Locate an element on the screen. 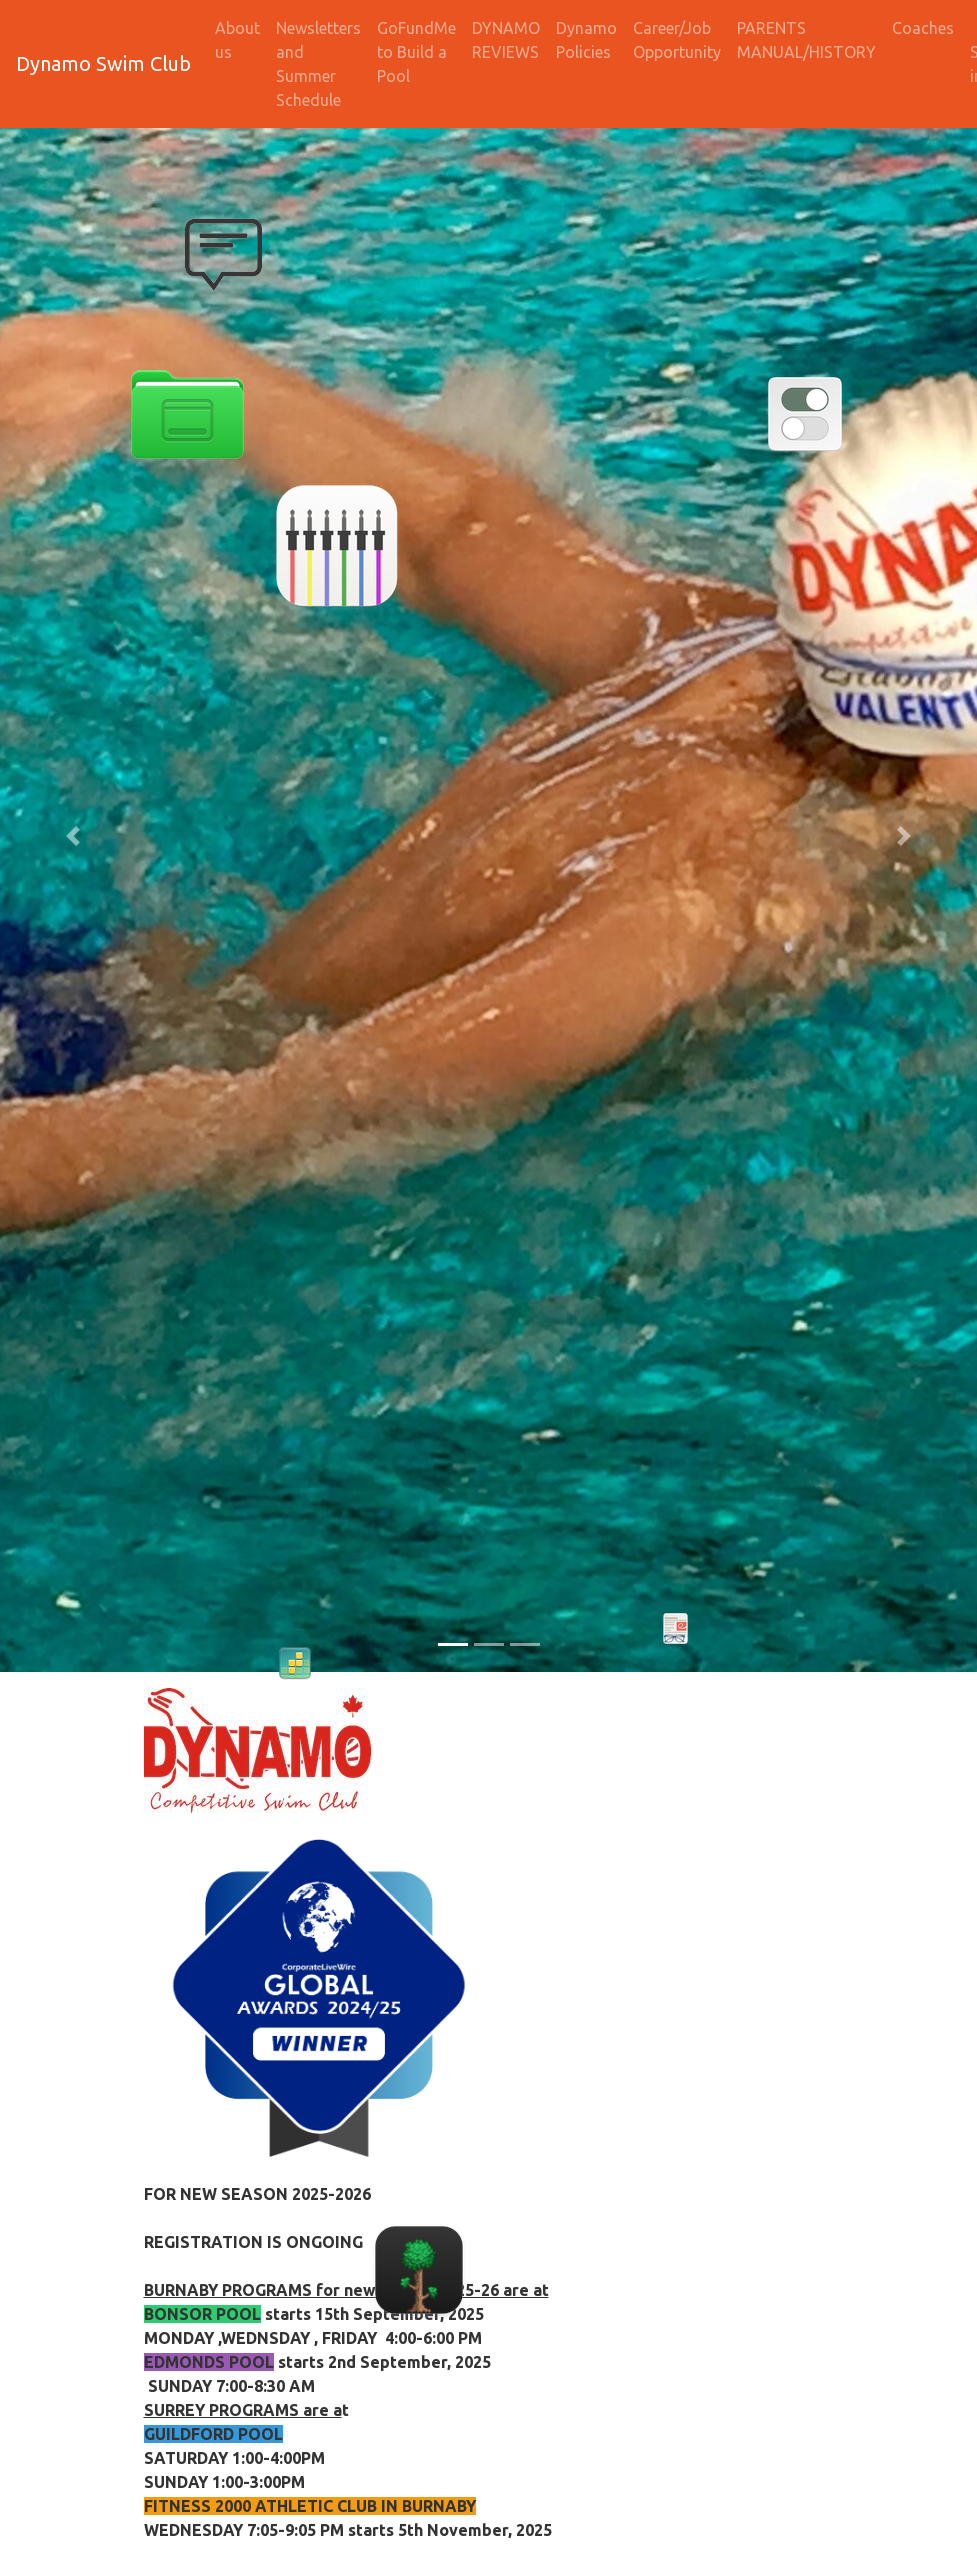 Image resolution: width=977 pixels, height=2573 pixels. open desktop folder is located at coordinates (187, 414).